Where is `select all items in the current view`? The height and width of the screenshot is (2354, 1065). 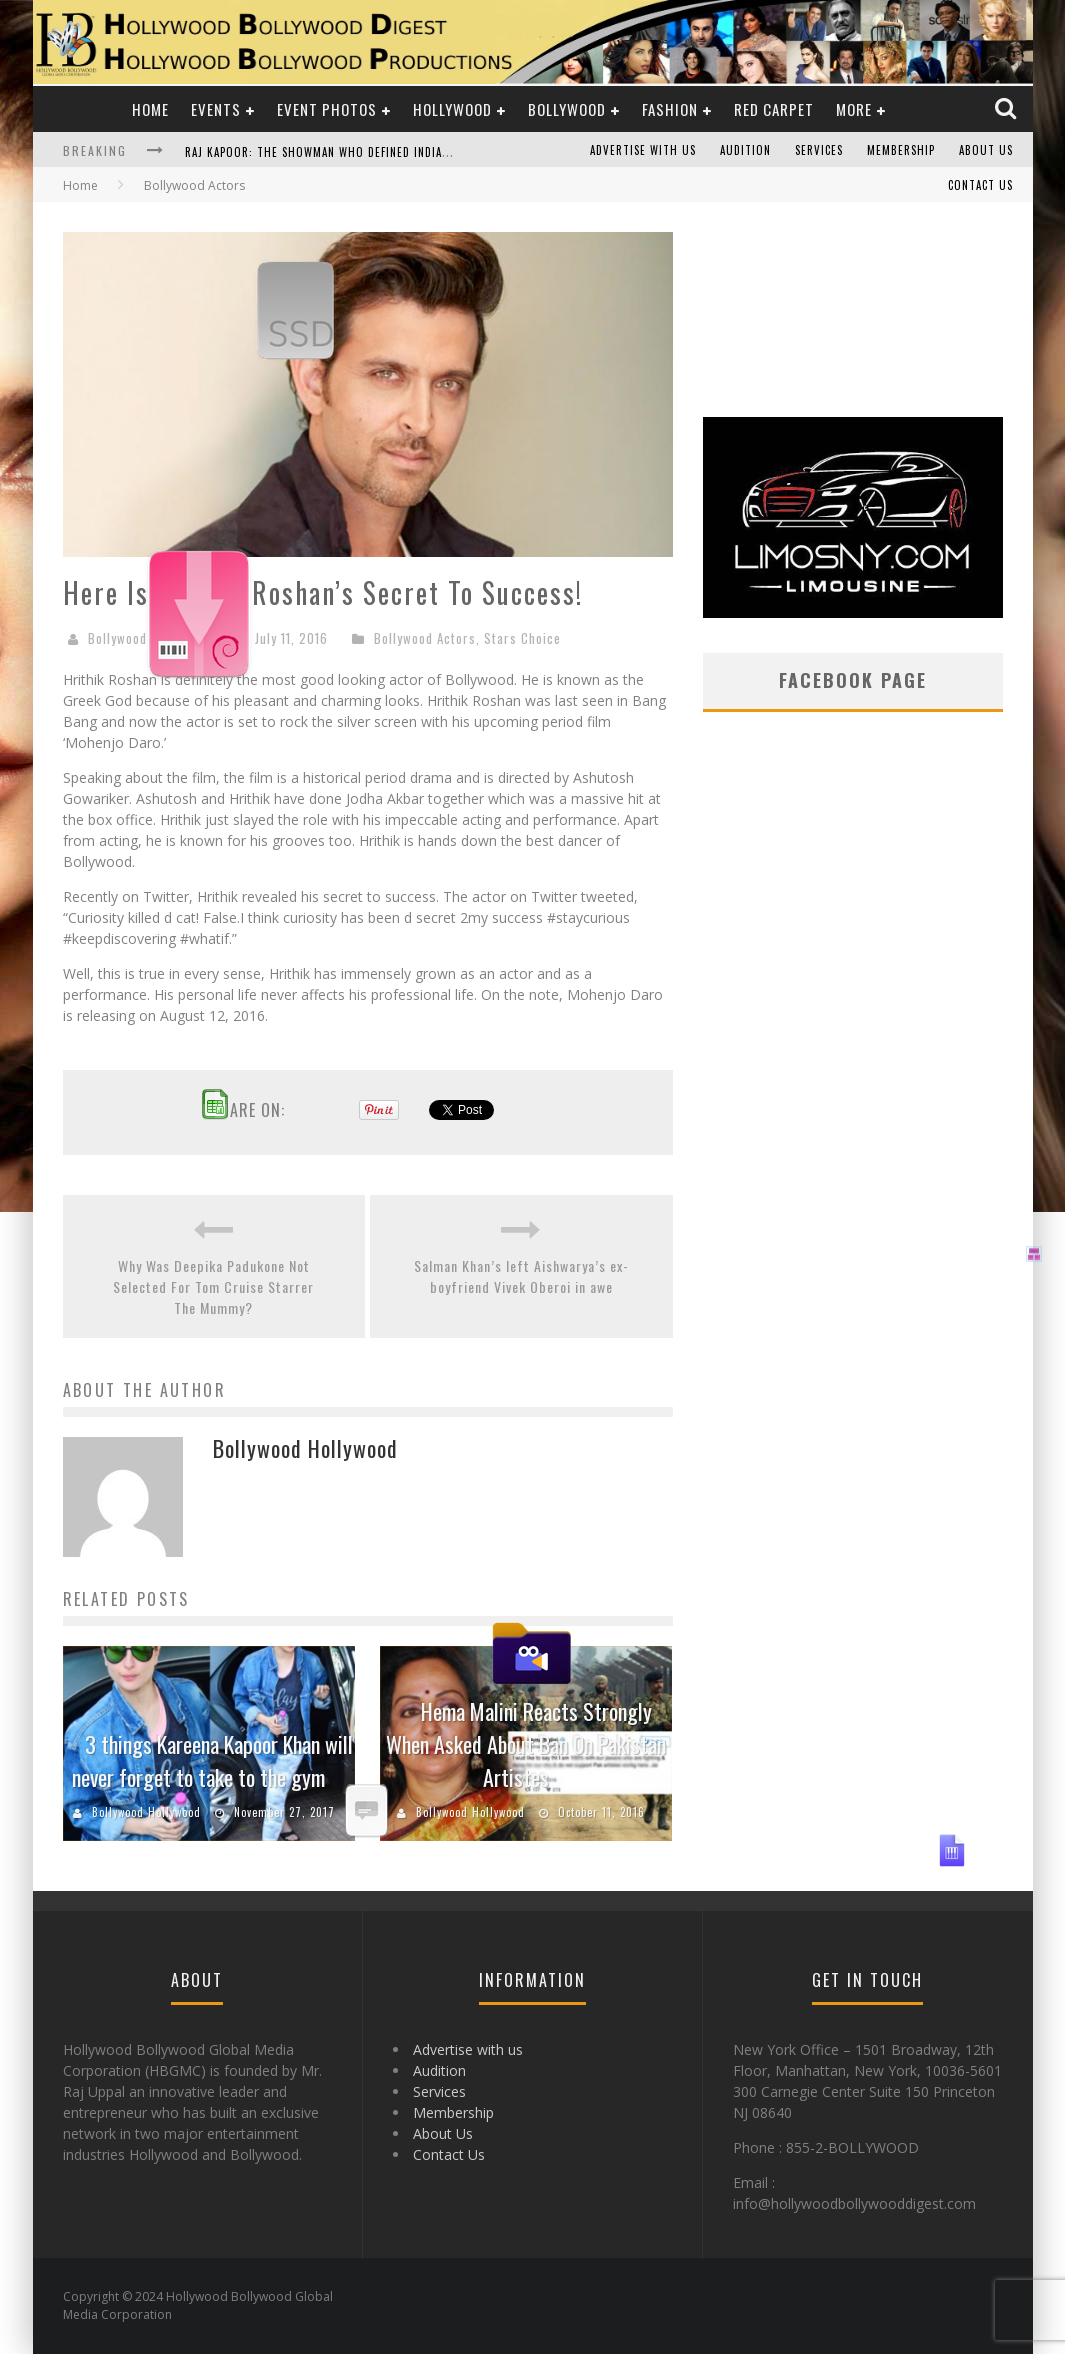 select all items in the current view is located at coordinates (1034, 1254).